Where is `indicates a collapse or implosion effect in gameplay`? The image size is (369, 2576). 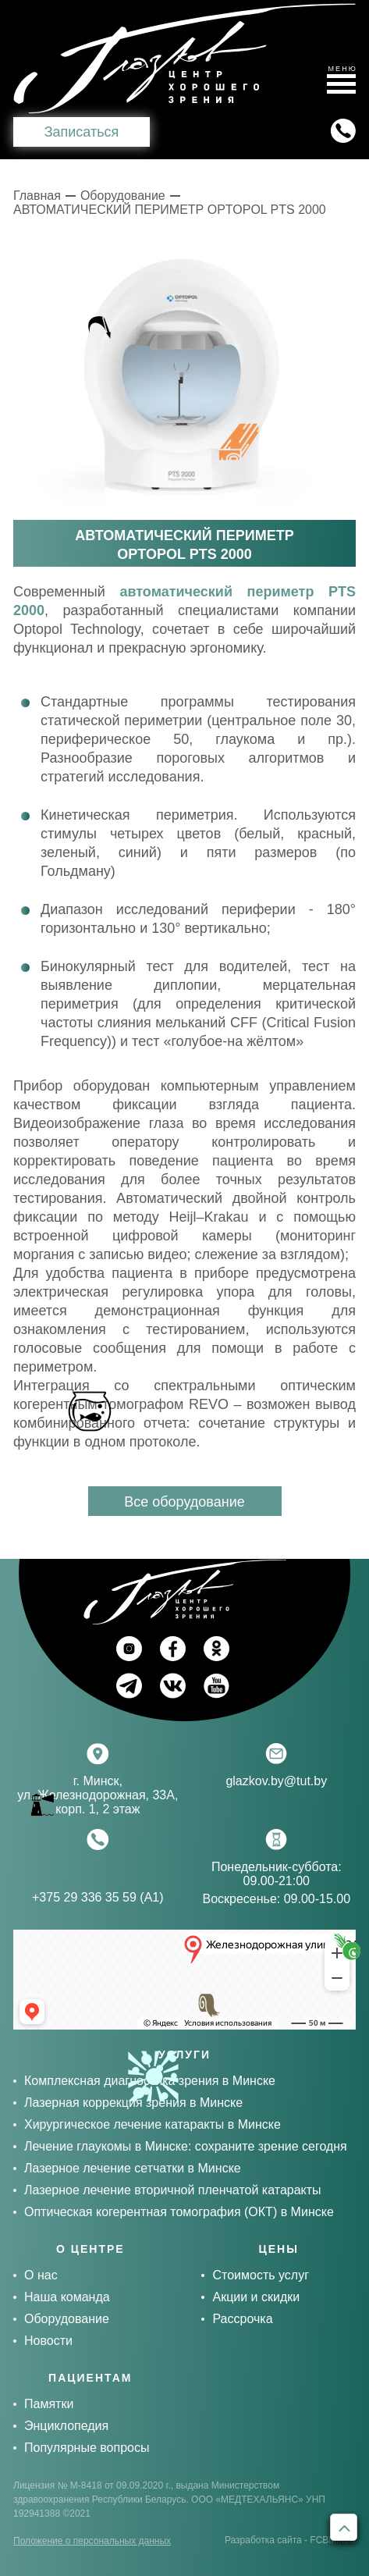 indicates a collapse or implosion effect in gameplay is located at coordinates (153, 2076).